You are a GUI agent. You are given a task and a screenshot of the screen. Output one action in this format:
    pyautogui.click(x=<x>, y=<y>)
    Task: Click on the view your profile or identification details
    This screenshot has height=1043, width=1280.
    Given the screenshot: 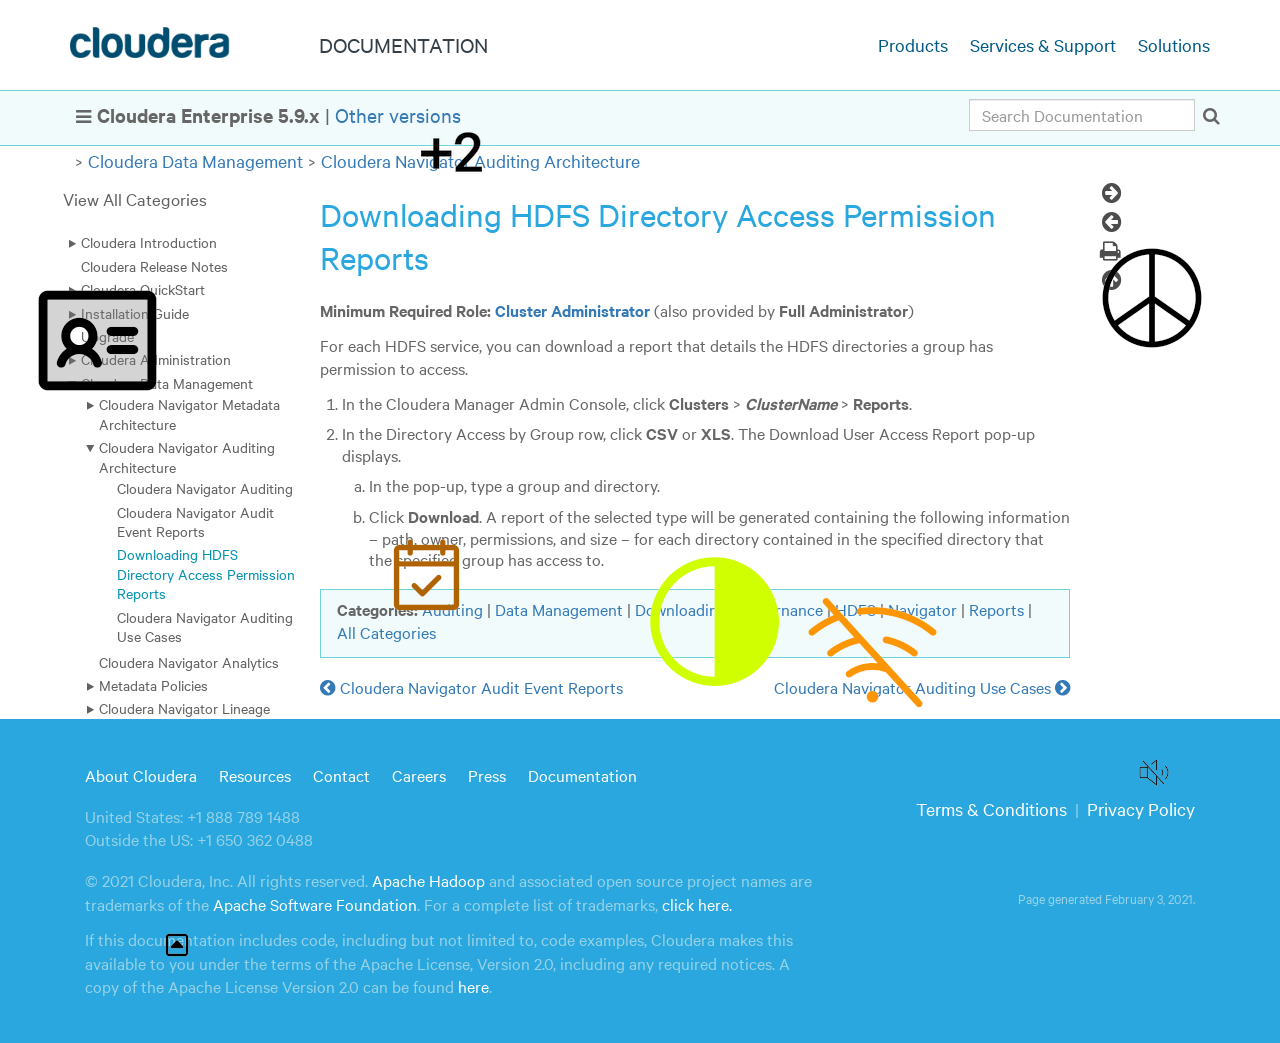 What is the action you would take?
    pyautogui.click(x=97, y=340)
    